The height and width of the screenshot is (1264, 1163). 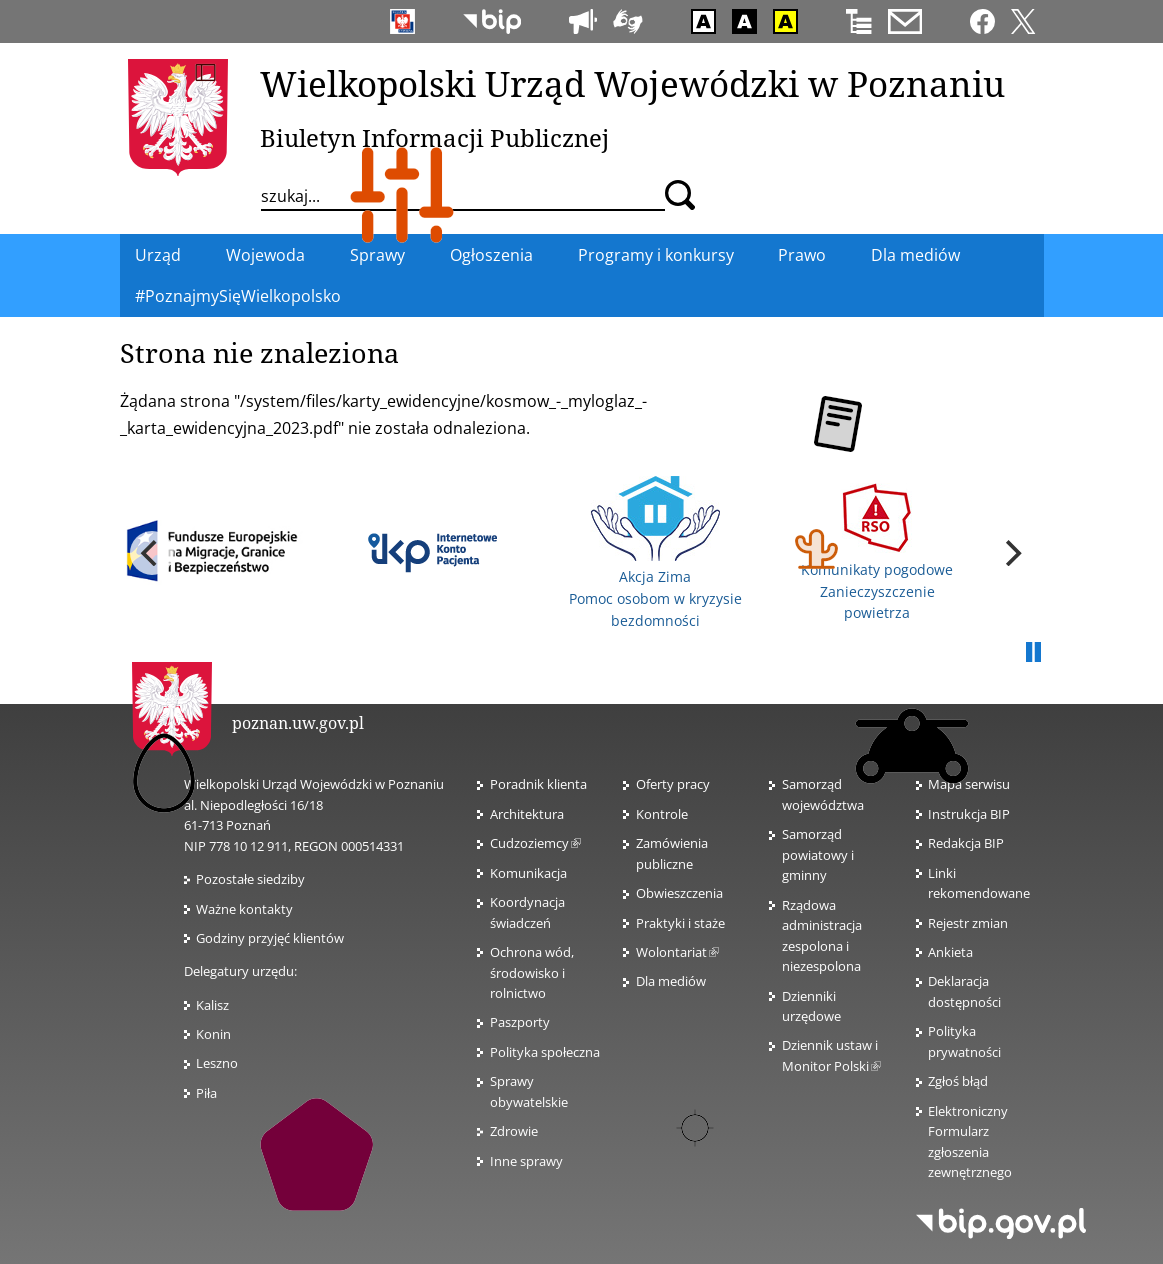 What do you see at coordinates (316, 1154) in the screenshot?
I see `indicates a pentagon shape or geometric element` at bounding box center [316, 1154].